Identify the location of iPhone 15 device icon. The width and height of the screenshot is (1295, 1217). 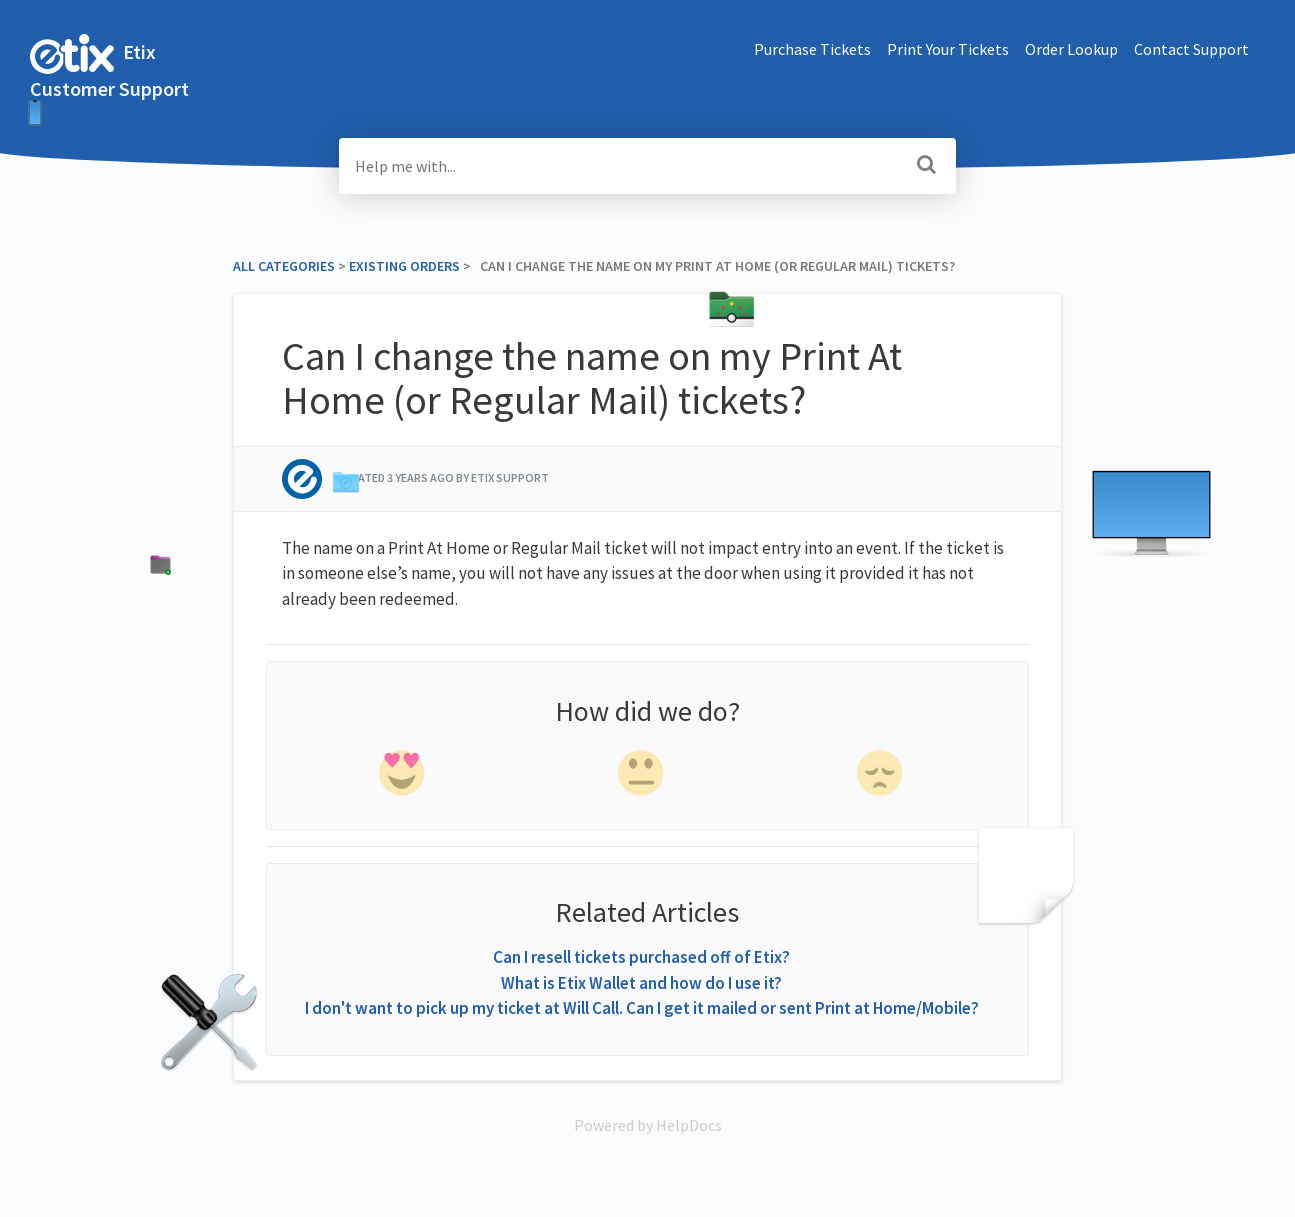
(35, 113).